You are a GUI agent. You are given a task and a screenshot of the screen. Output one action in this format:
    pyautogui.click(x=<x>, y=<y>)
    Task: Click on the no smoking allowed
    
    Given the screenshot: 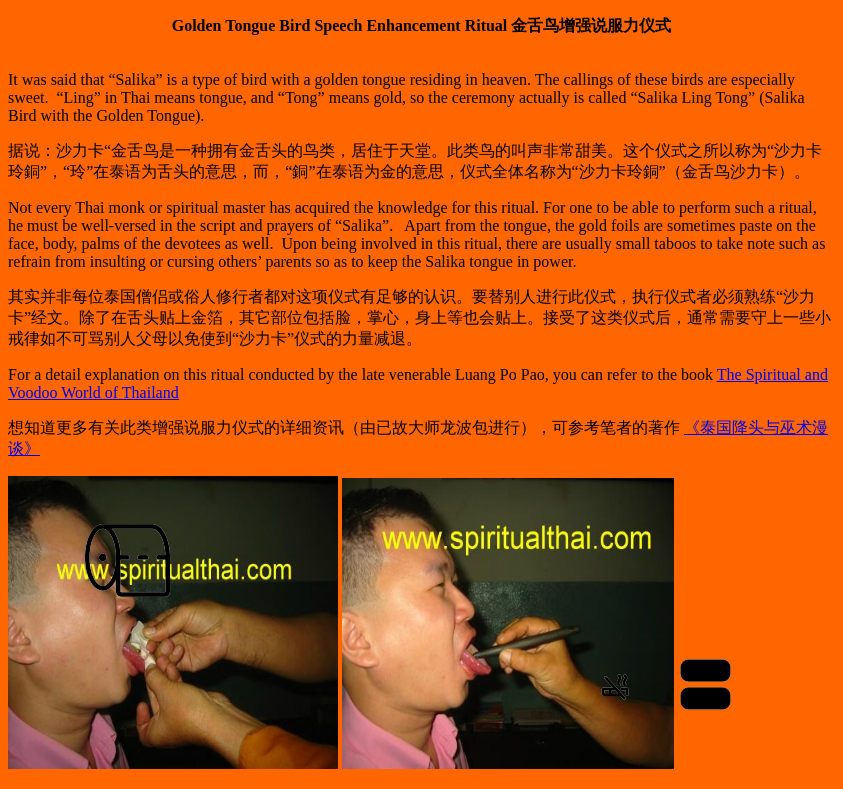 What is the action you would take?
    pyautogui.click(x=615, y=688)
    